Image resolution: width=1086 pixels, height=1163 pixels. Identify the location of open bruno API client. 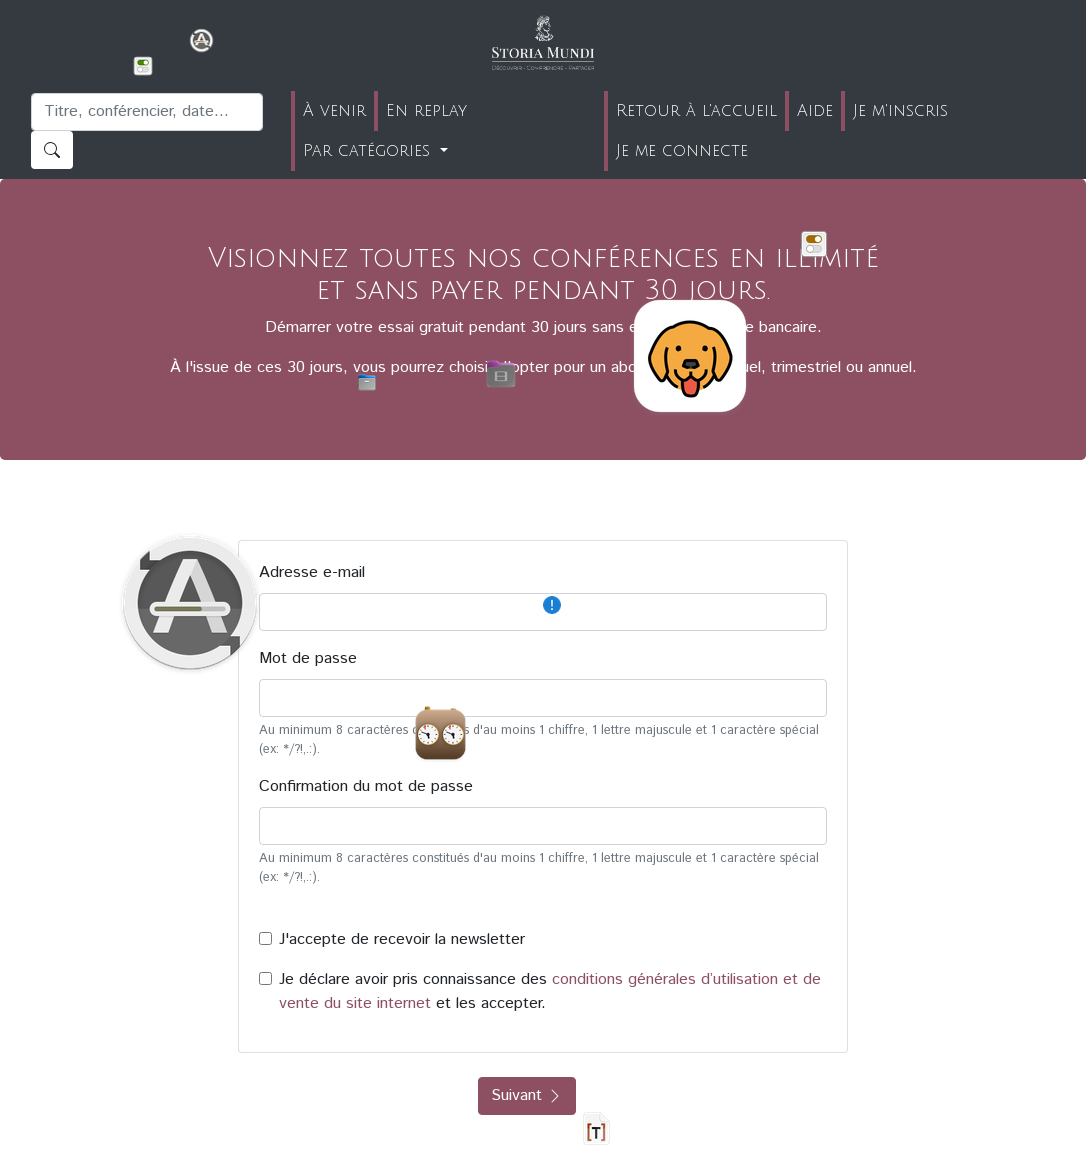
(690, 356).